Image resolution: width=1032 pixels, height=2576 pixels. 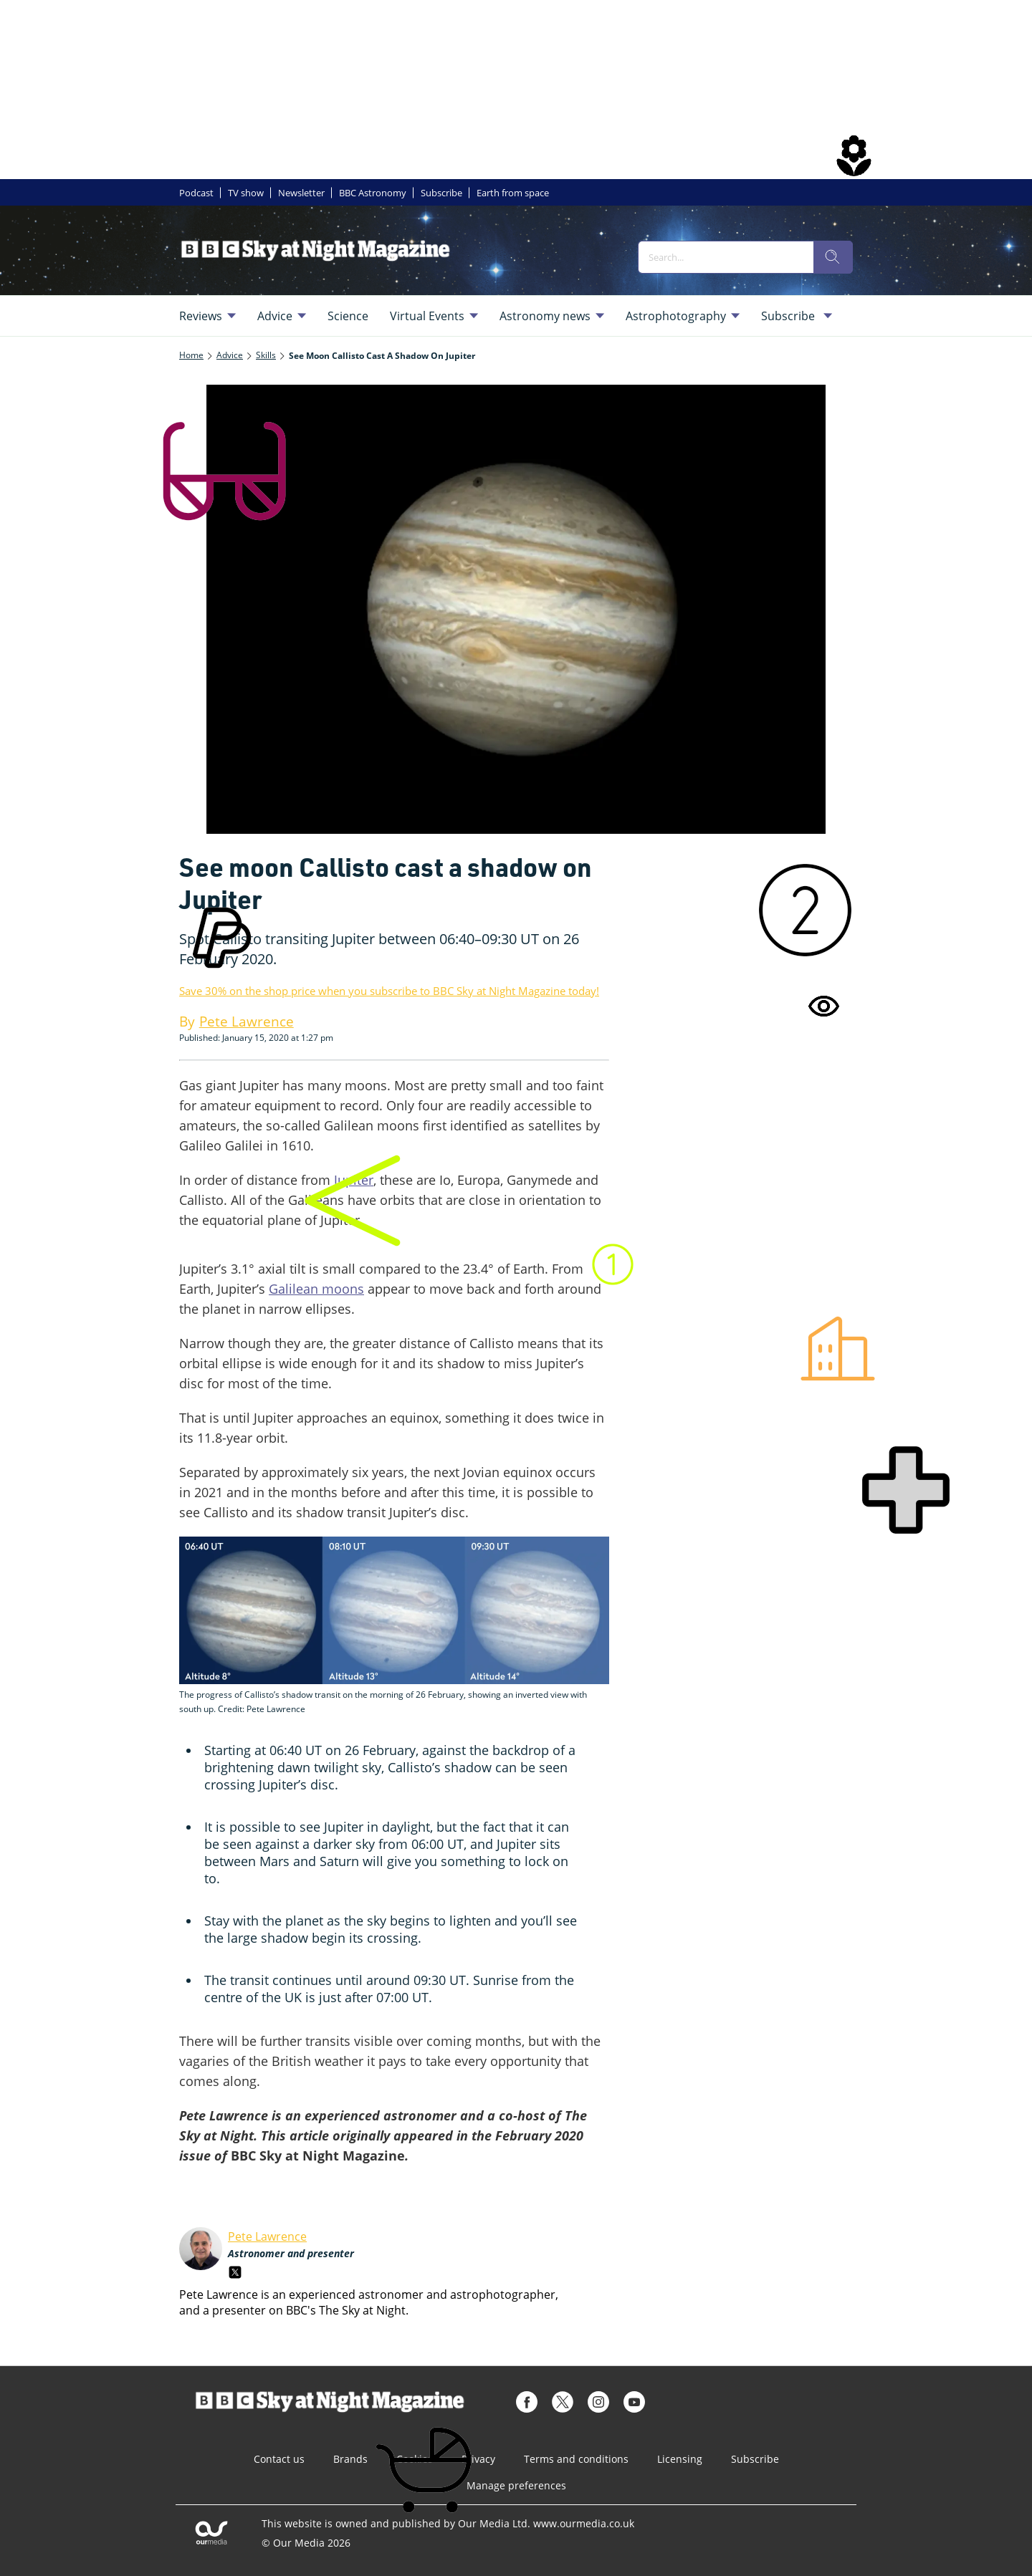 I want to click on toggle sunglasses or eyewear filter, so click(x=224, y=474).